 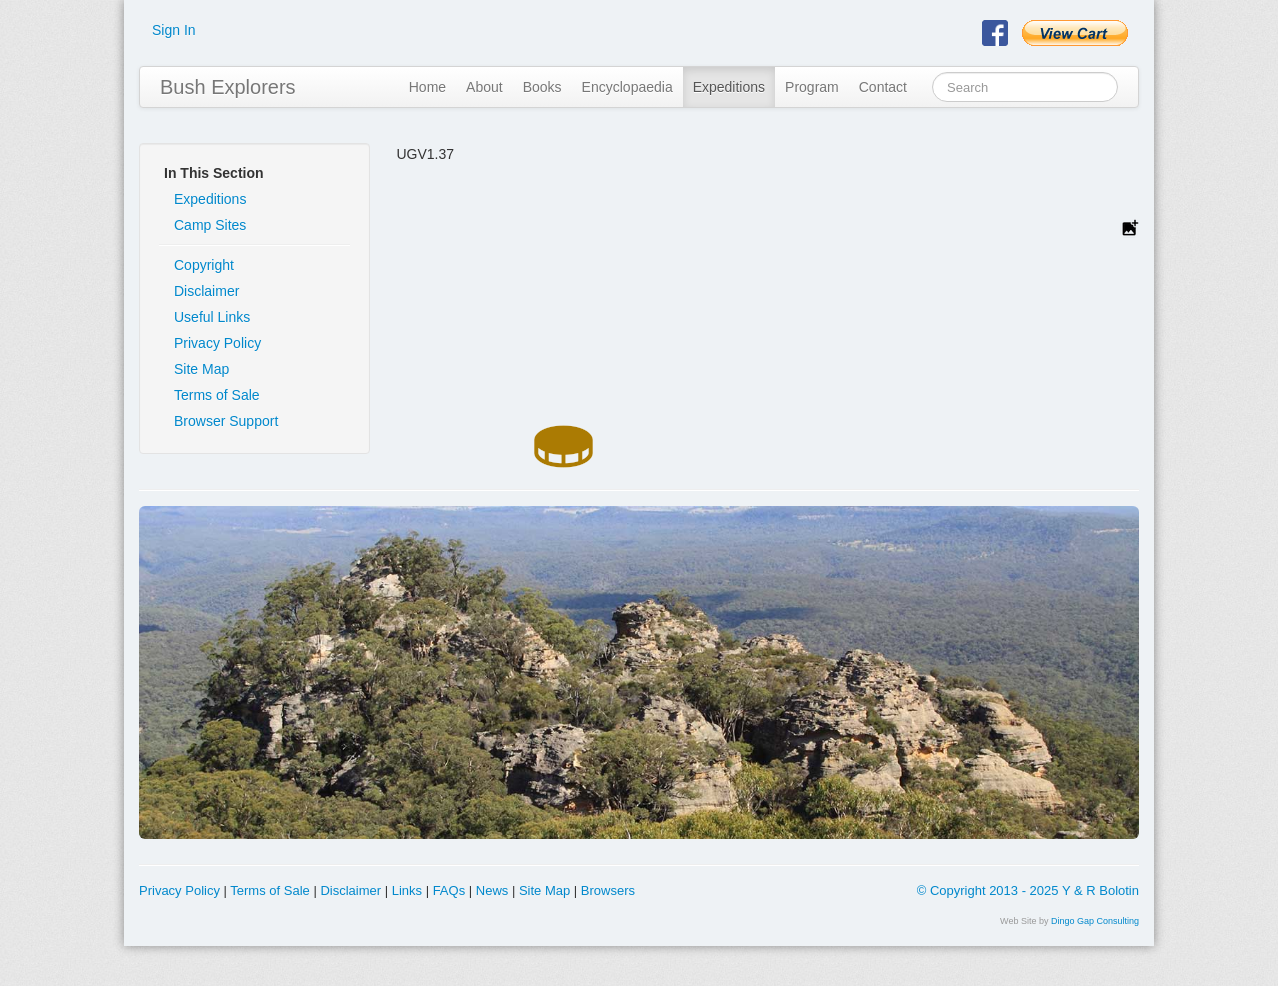 What do you see at coordinates (563, 446) in the screenshot?
I see `view your coin balance or currency` at bounding box center [563, 446].